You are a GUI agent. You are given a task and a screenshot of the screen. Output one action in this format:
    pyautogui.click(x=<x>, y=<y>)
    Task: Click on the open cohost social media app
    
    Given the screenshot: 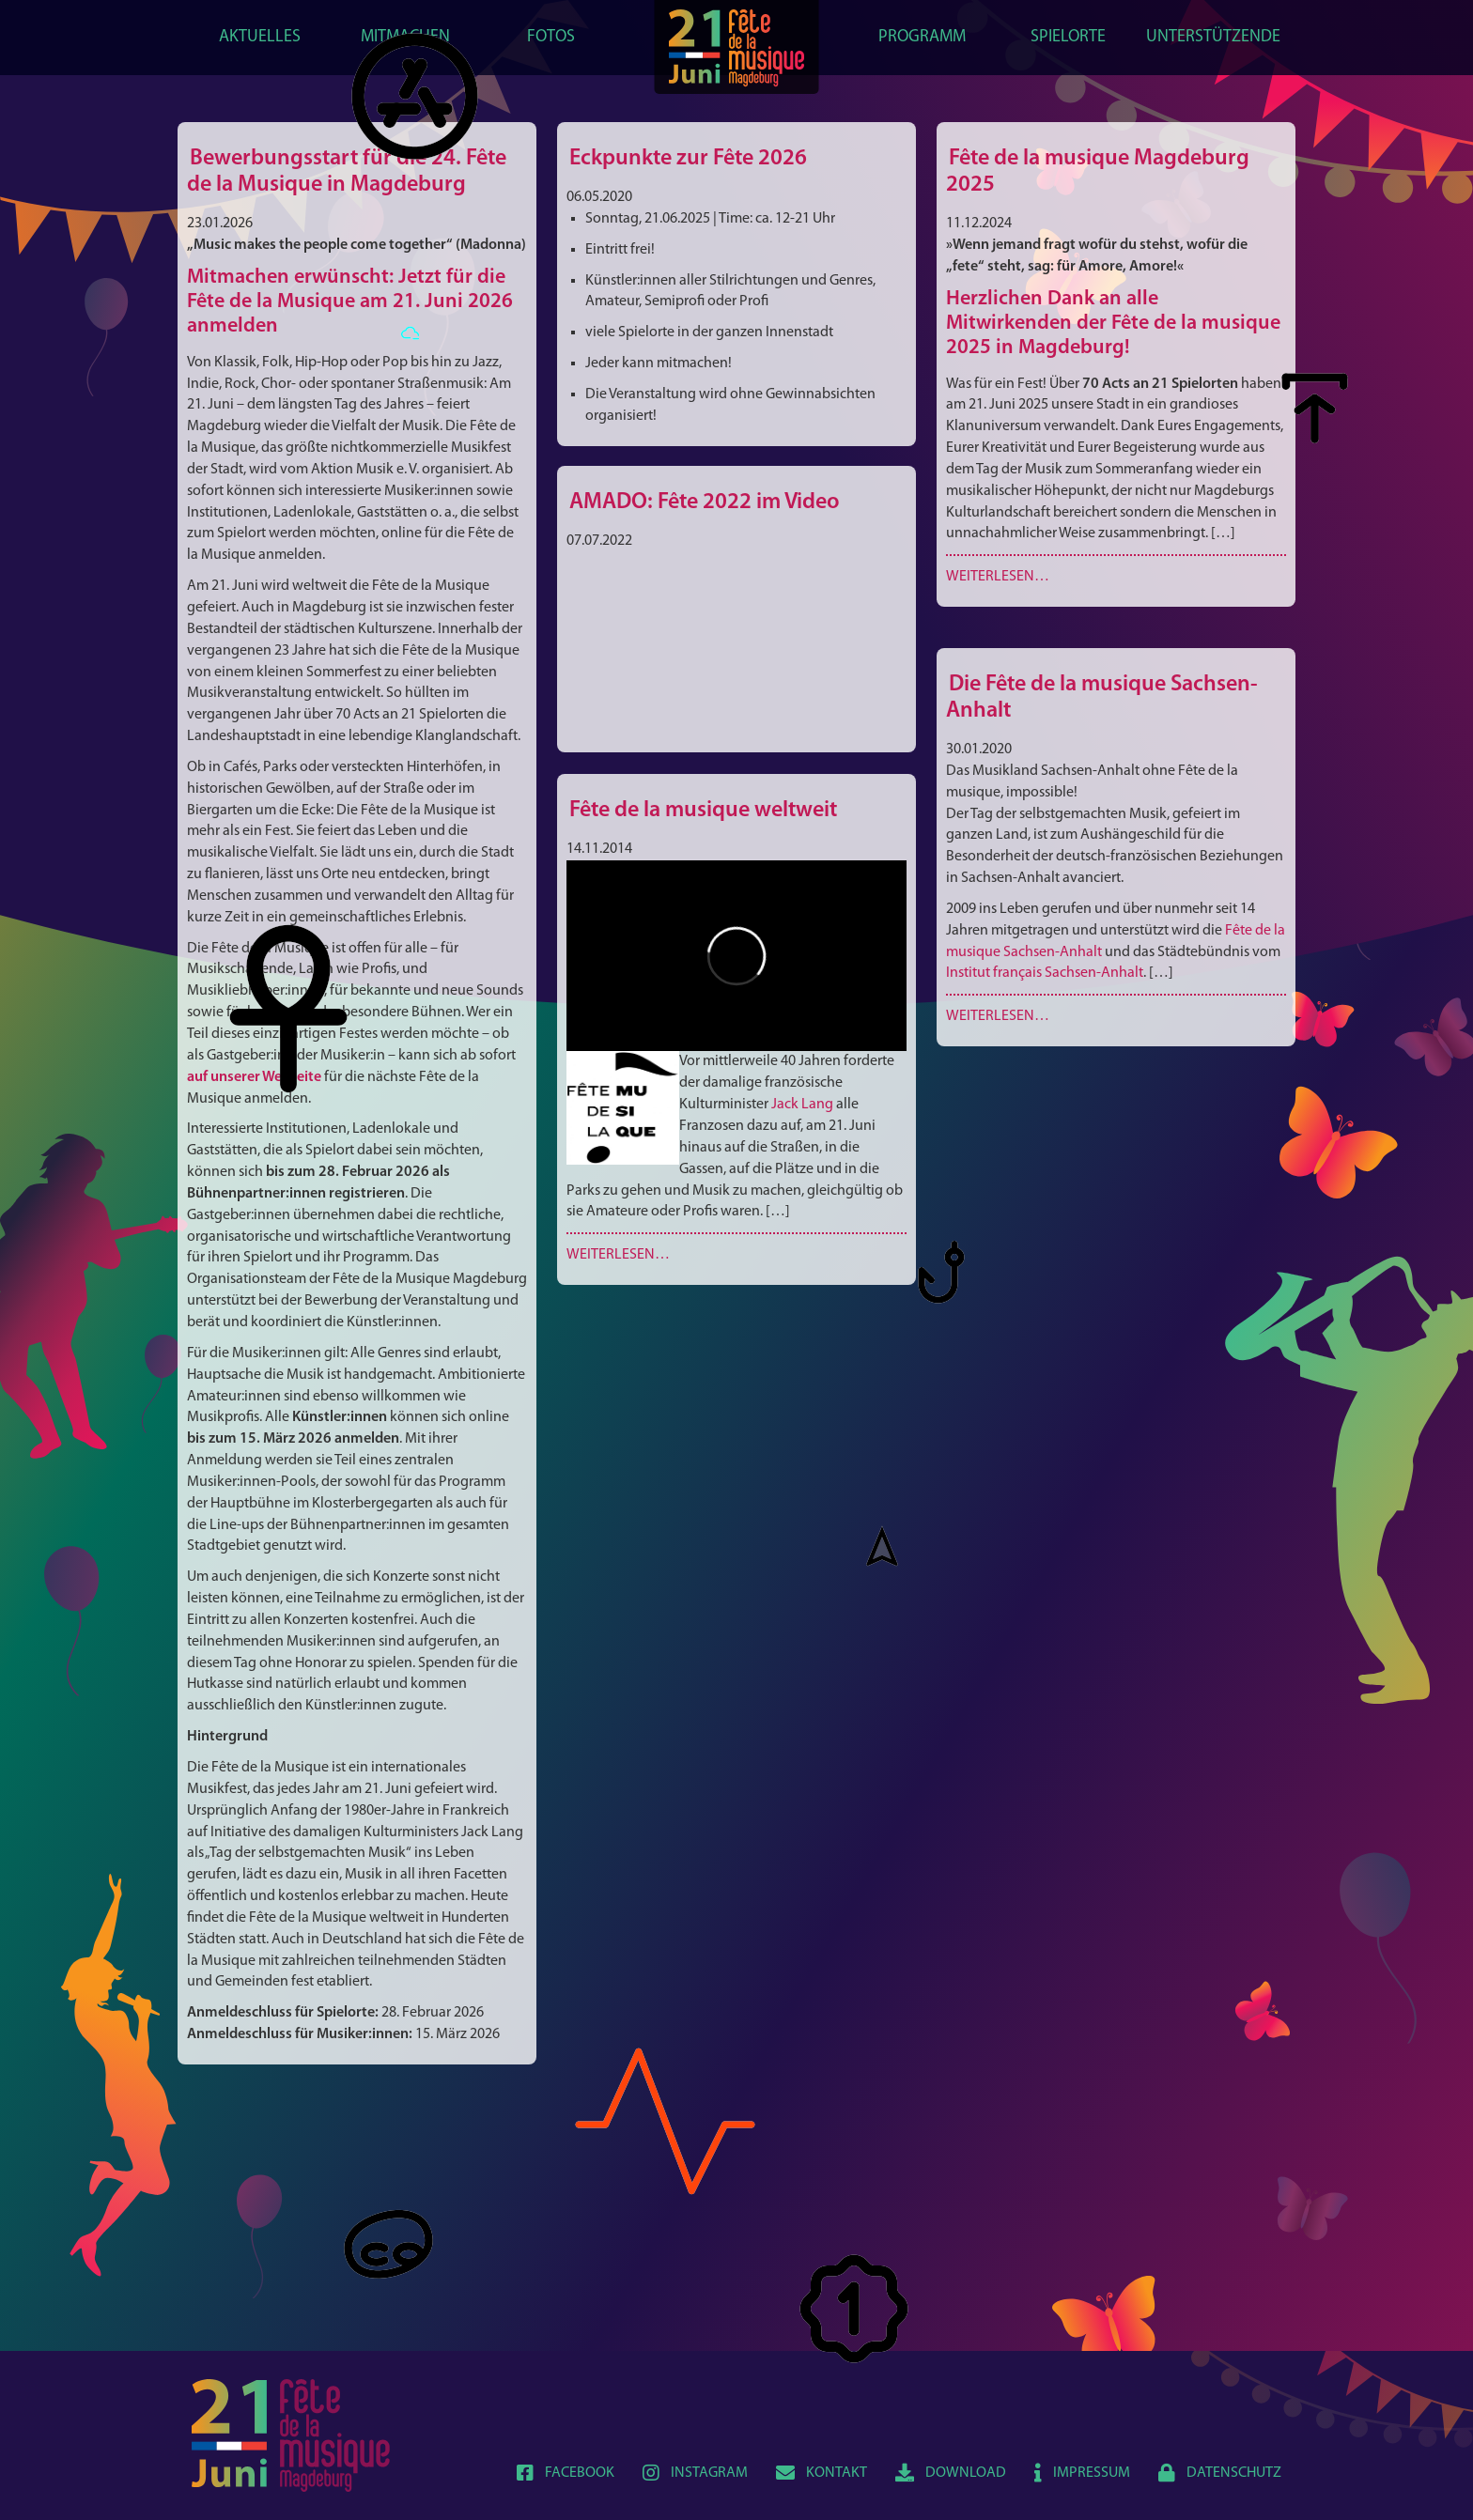 What is the action you would take?
    pyautogui.click(x=388, y=2246)
    